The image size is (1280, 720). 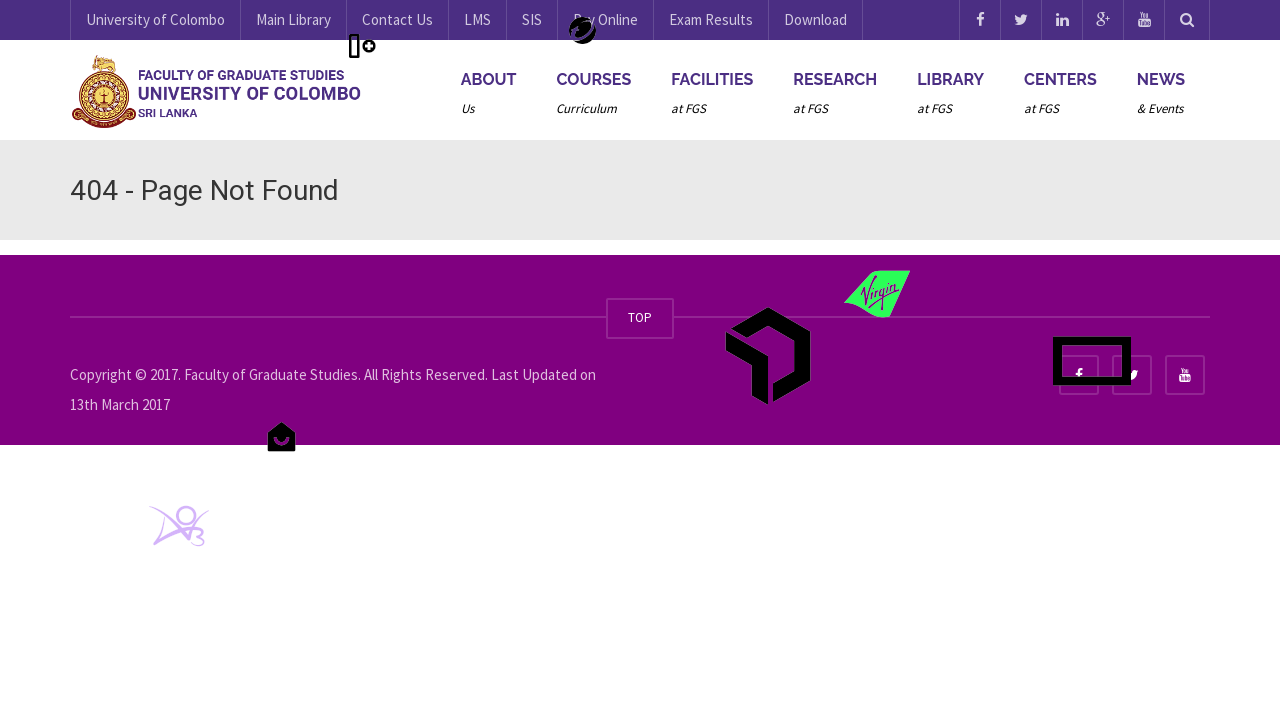 I want to click on virgin atlantic airline logo, so click(x=877, y=294).